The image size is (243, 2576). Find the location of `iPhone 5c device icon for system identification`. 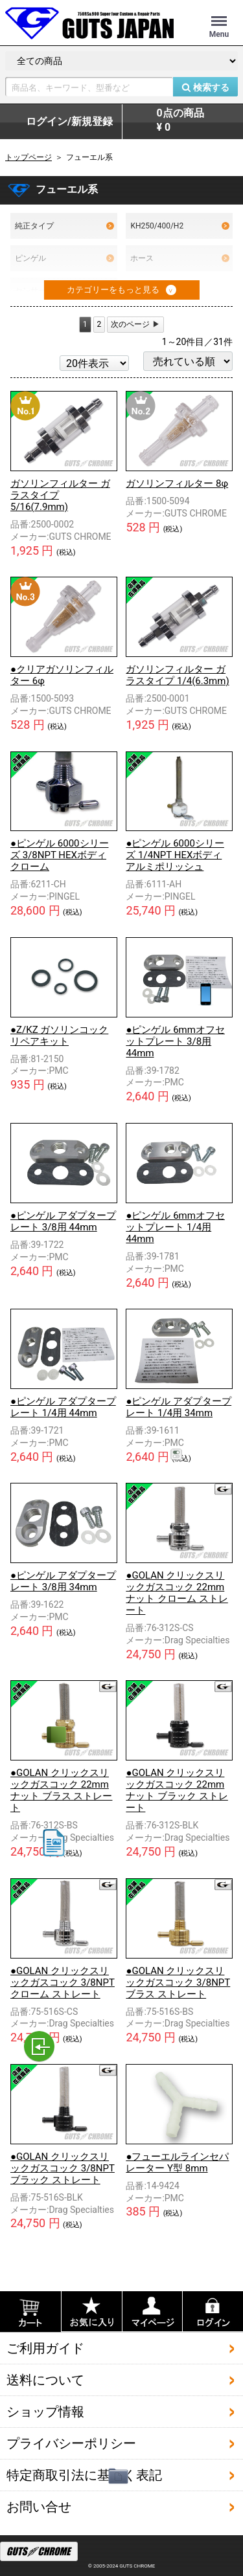

iPhone 5c device icon for system identification is located at coordinates (205, 994).